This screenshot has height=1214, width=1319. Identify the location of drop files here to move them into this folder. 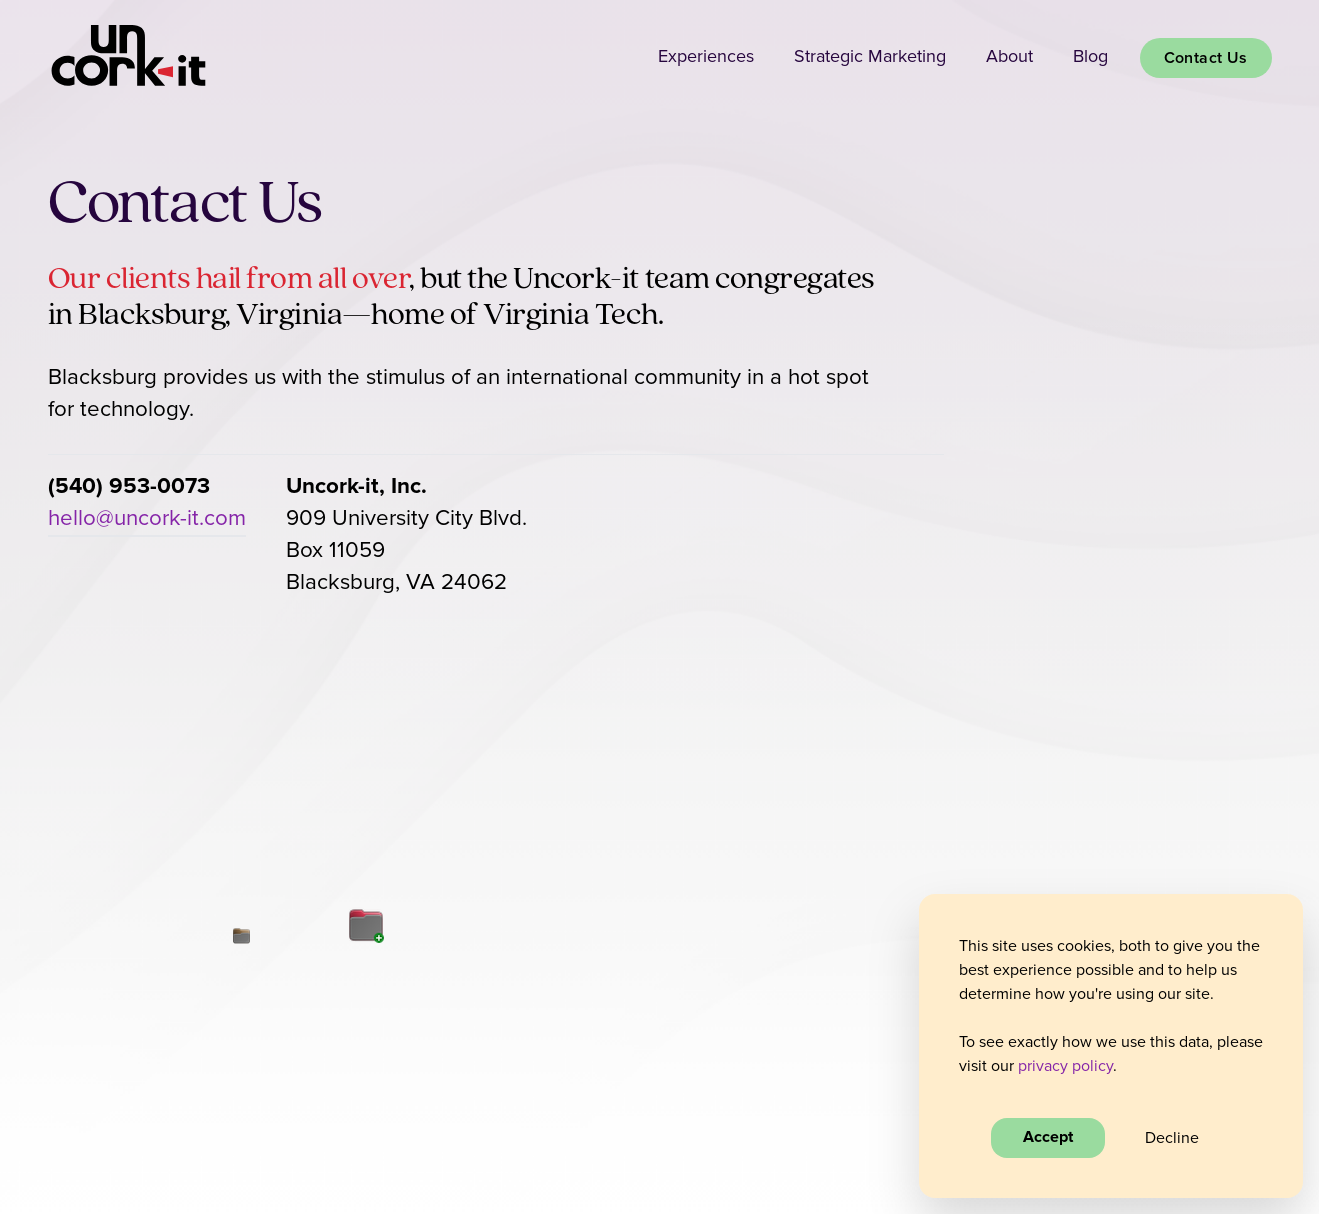
(241, 935).